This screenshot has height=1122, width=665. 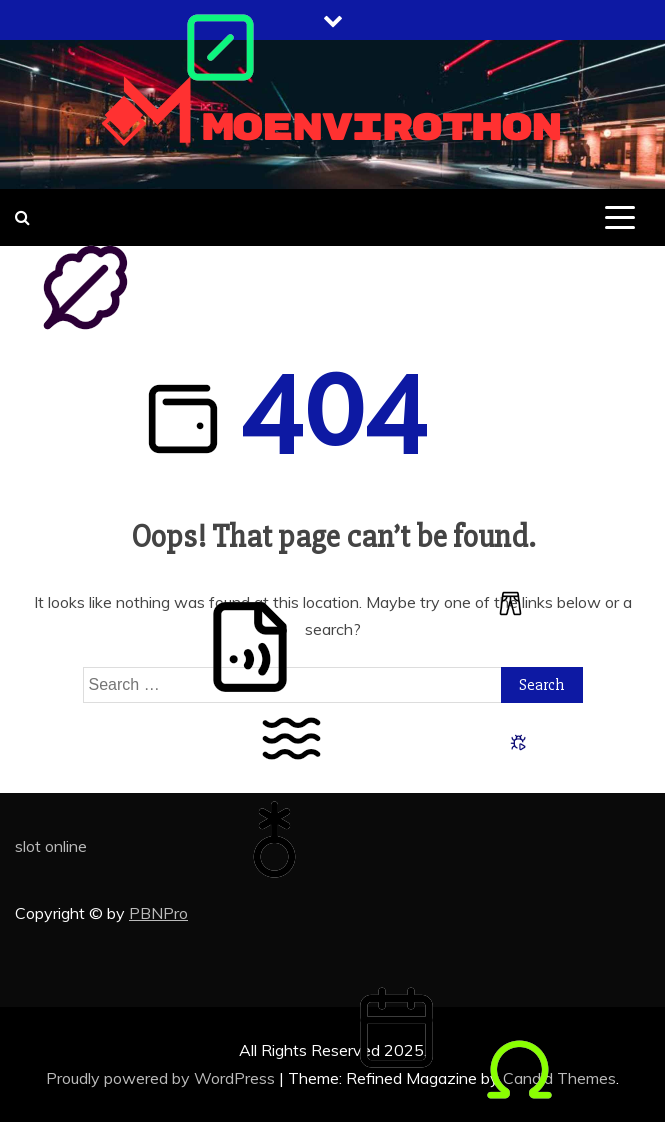 I want to click on indicates non-binary gender identity option, so click(x=274, y=839).